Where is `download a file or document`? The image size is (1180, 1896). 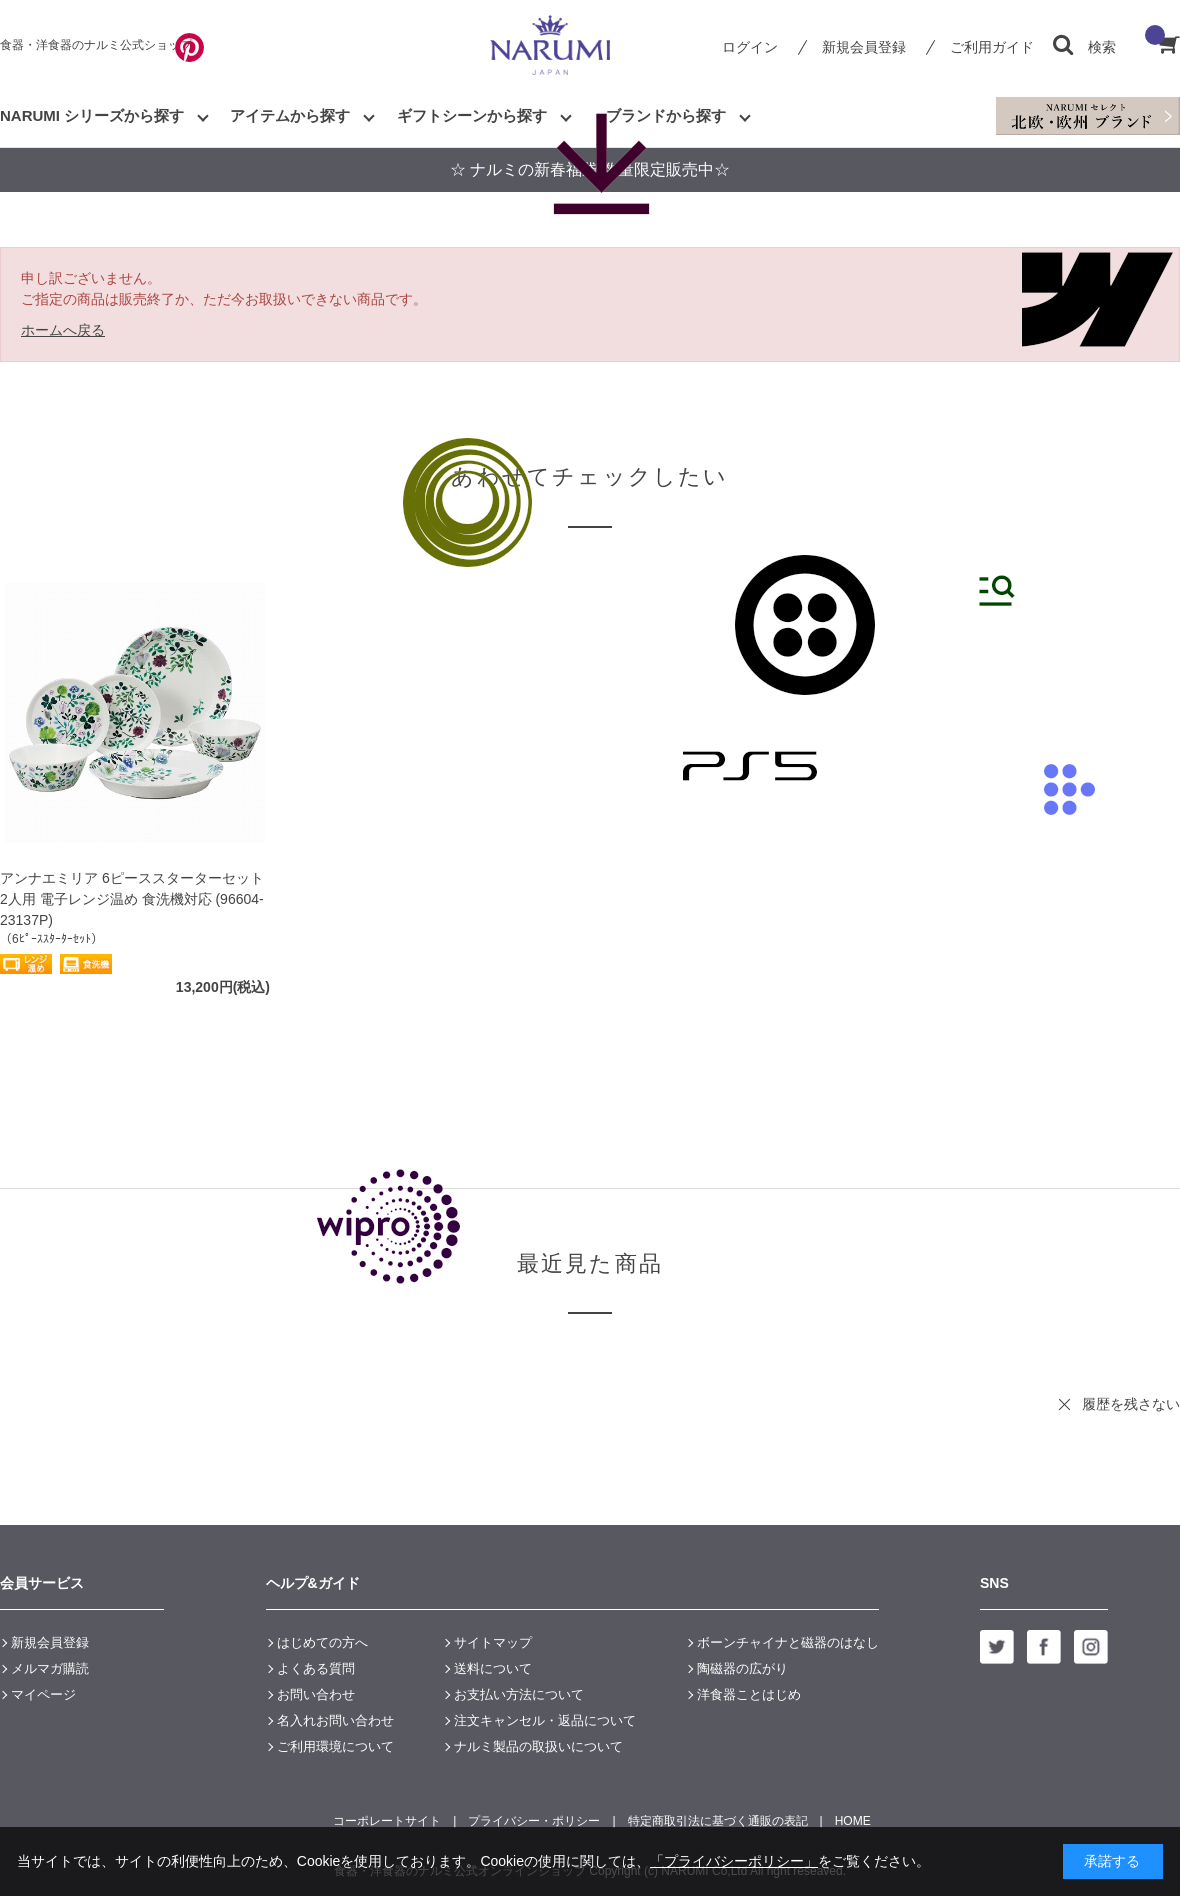
download a file or document is located at coordinates (601, 166).